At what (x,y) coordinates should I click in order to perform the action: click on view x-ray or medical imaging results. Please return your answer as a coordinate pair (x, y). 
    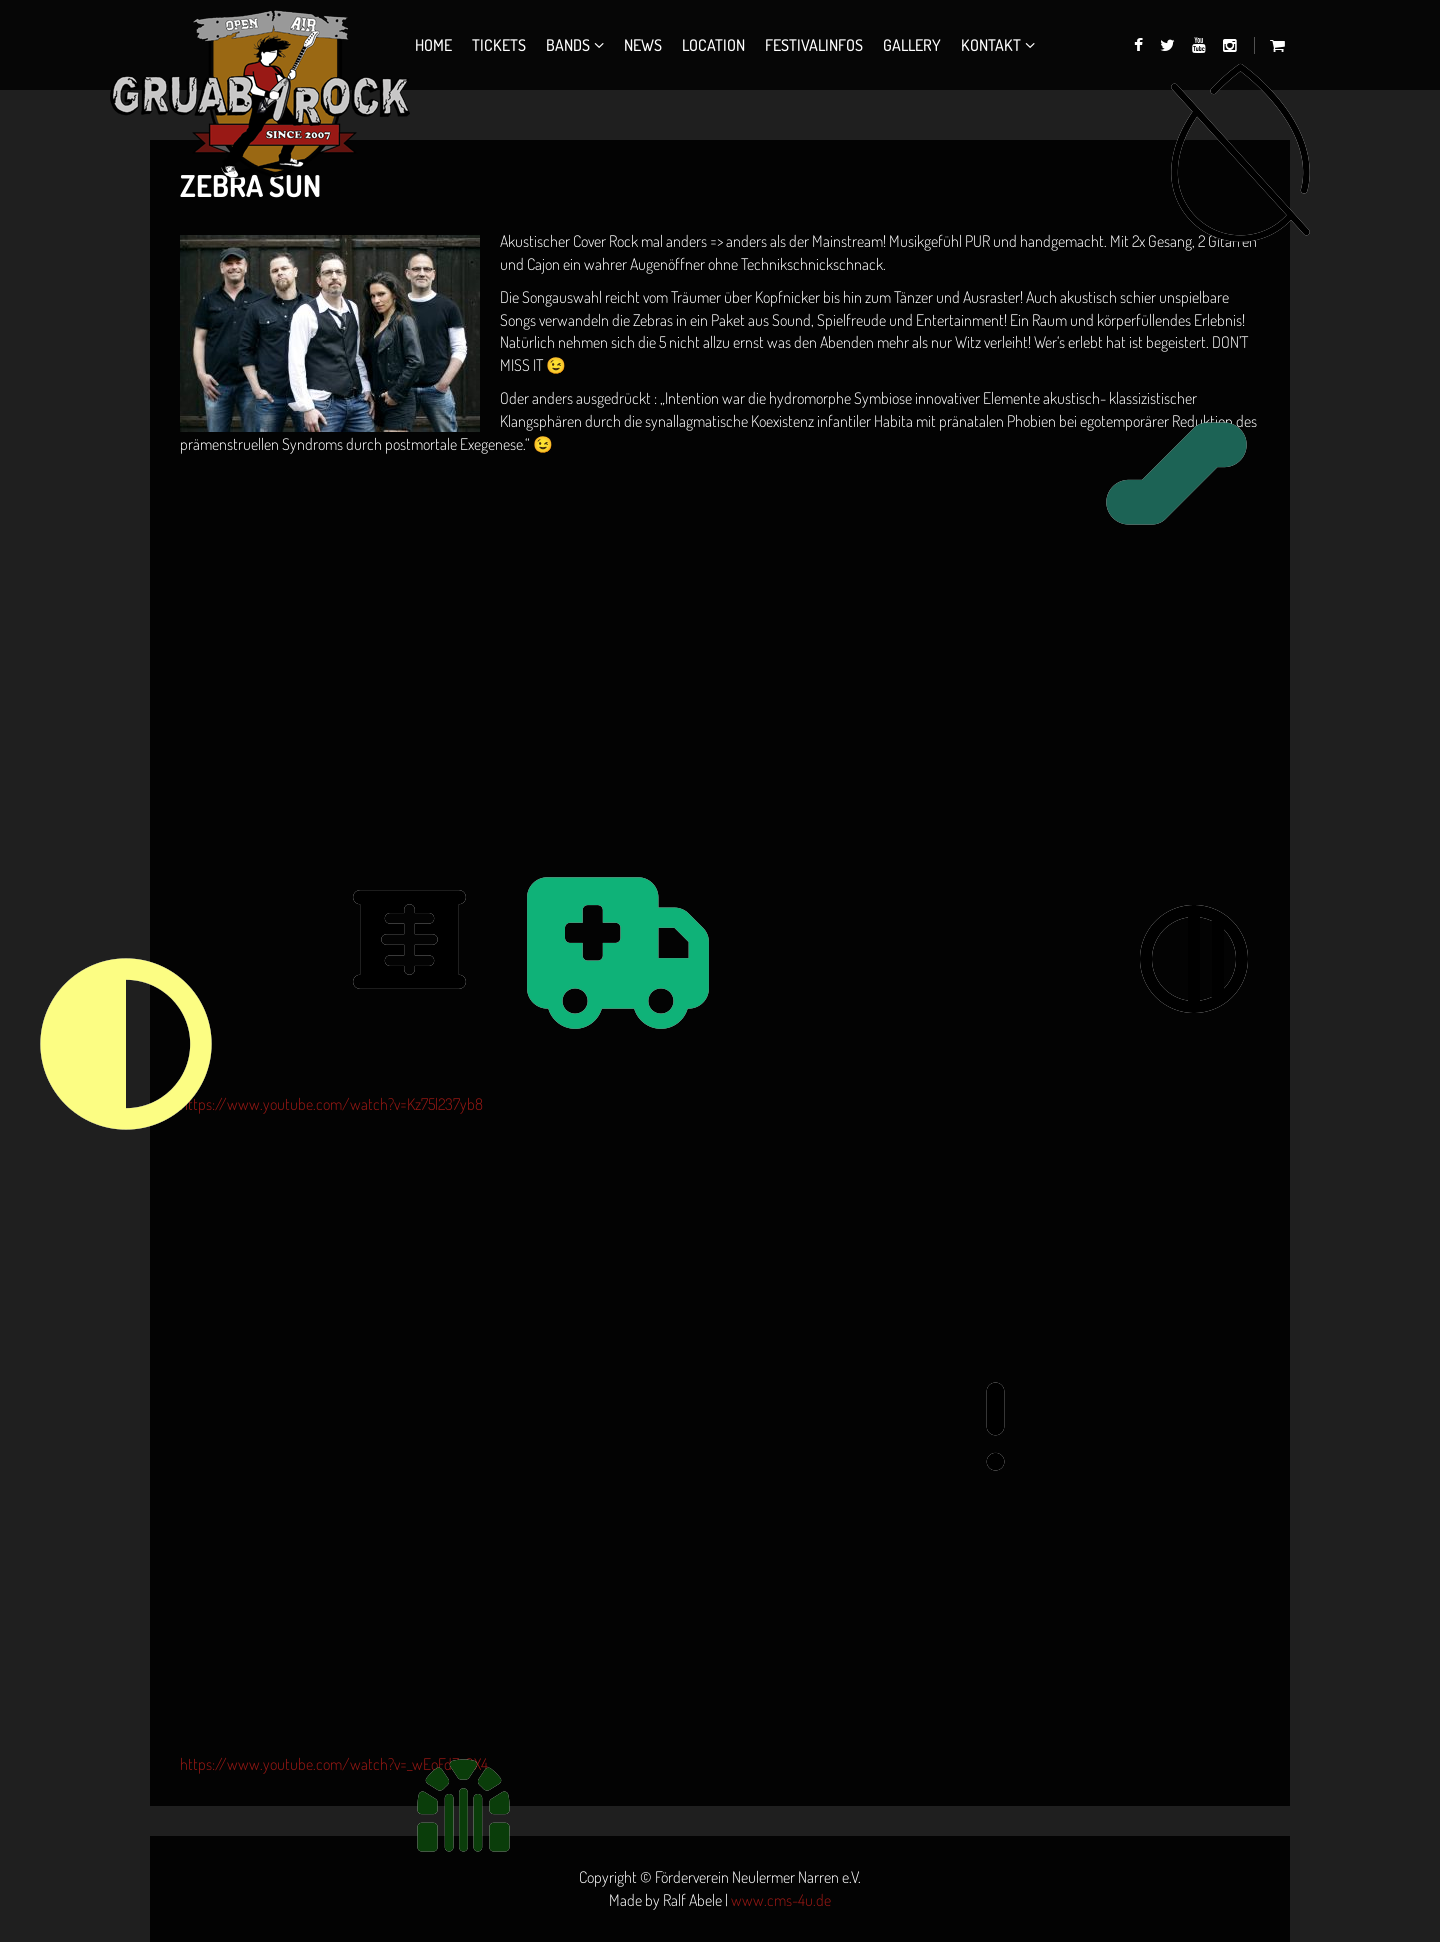
    Looking at the image, I should click on (409, 939).